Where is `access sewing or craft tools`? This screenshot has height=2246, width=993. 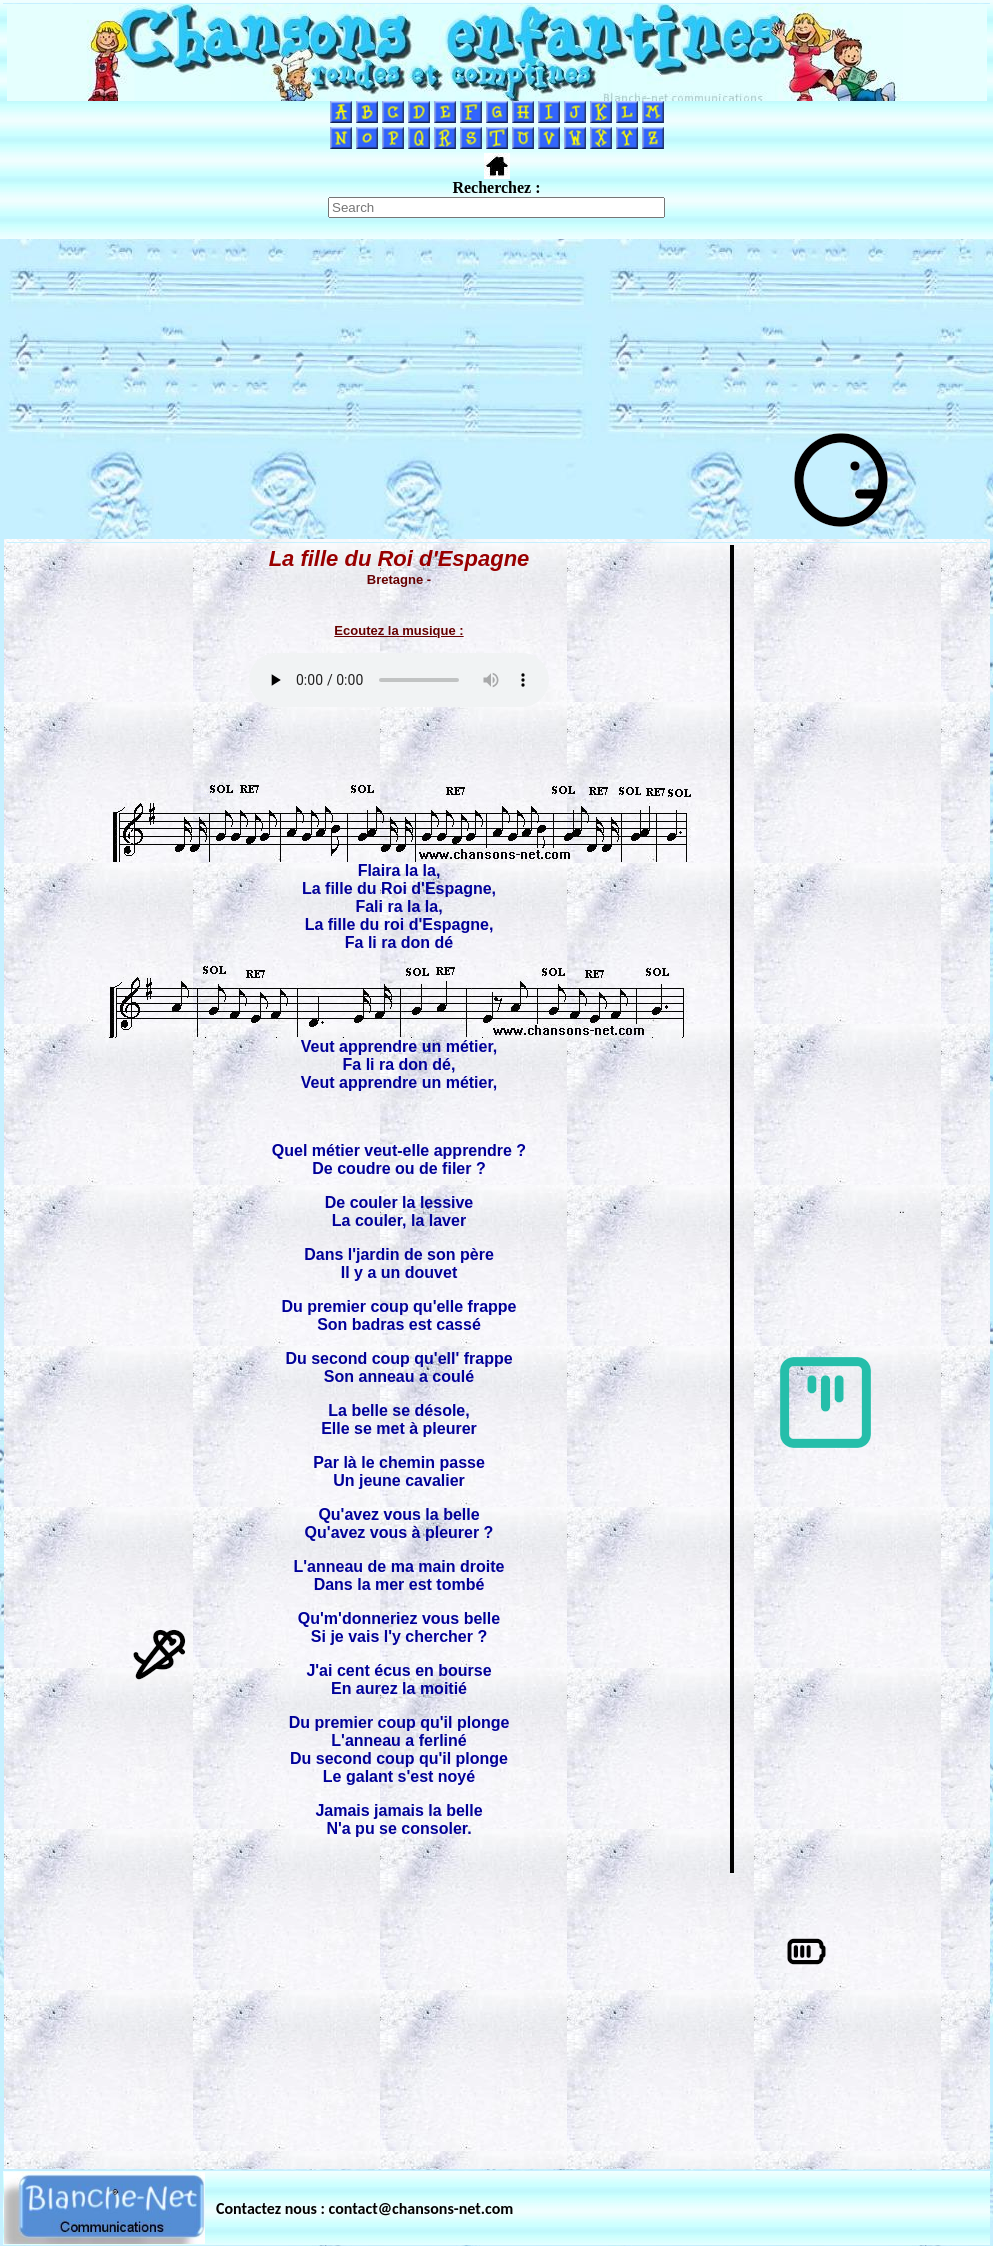
access sewing or craft tools is located at coordinates (160, 1654).